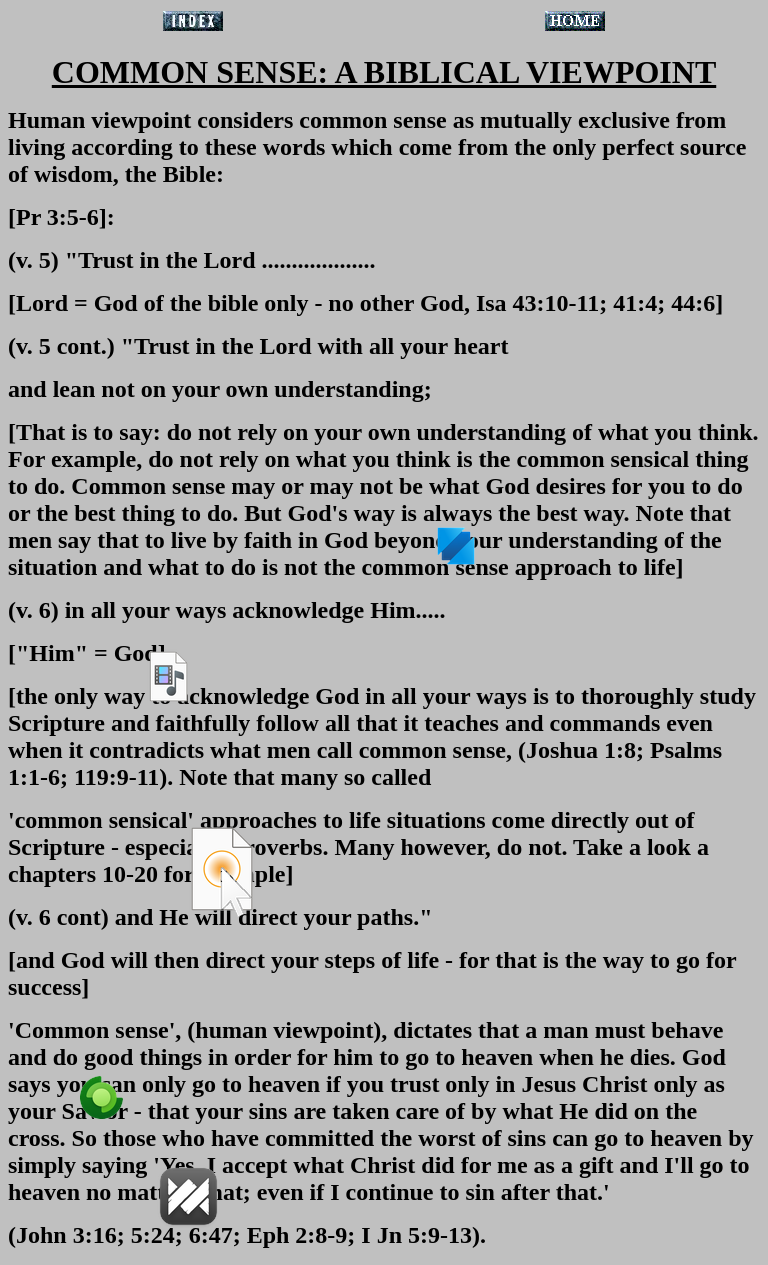 Image resolution: width=768 pixels, height=1265 pixels. Describe the element at coordinates (222, 869) in the screenshot. I see `select a file from your documents` at that location.